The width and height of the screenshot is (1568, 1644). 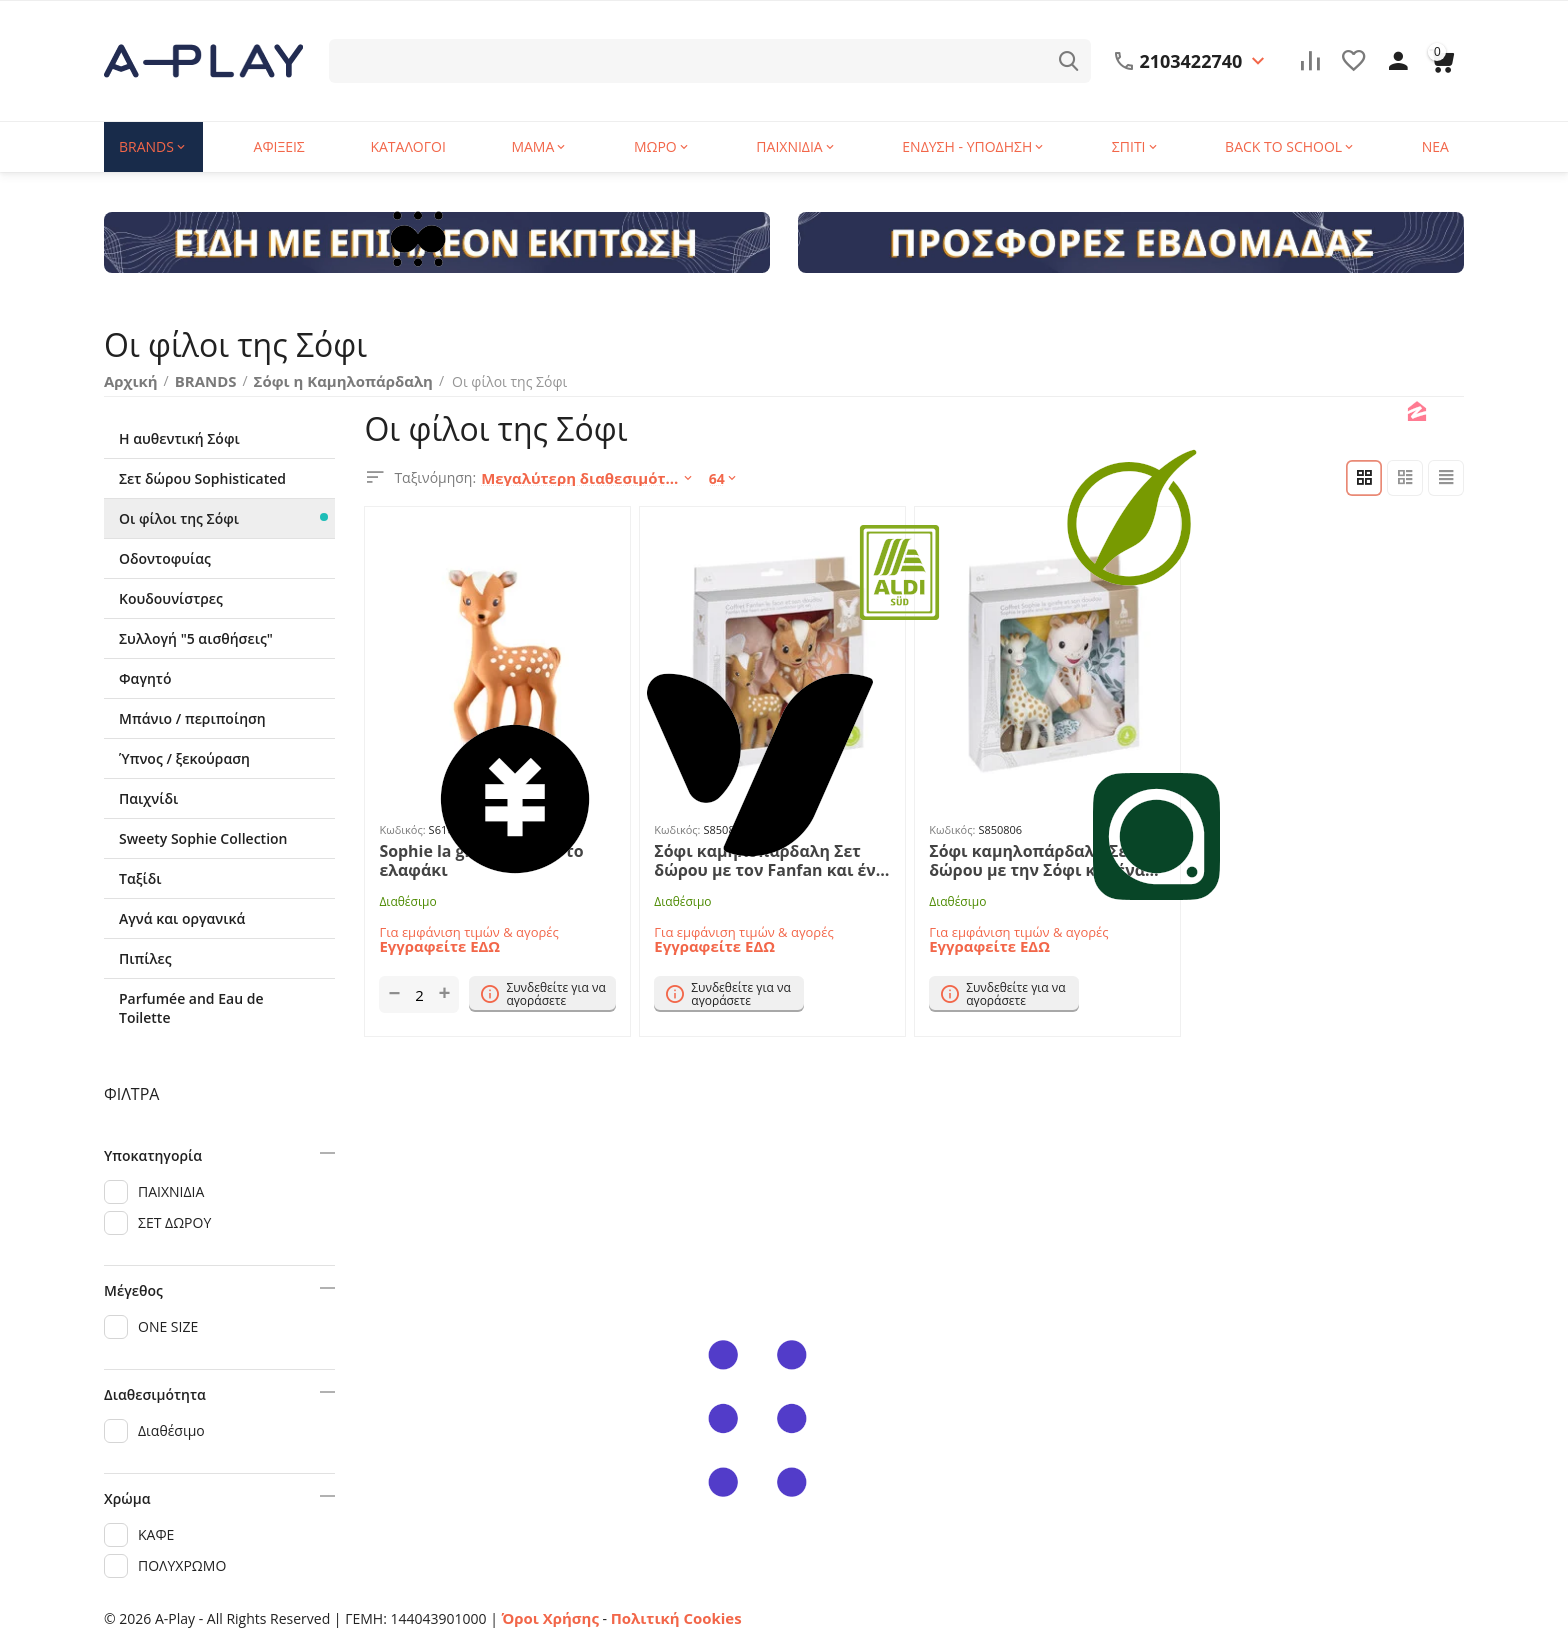 What do you see at coordinates (1156, 836) in the screenshot?
I see `open the PlanGrid app` at bounding box center [1156, 836].